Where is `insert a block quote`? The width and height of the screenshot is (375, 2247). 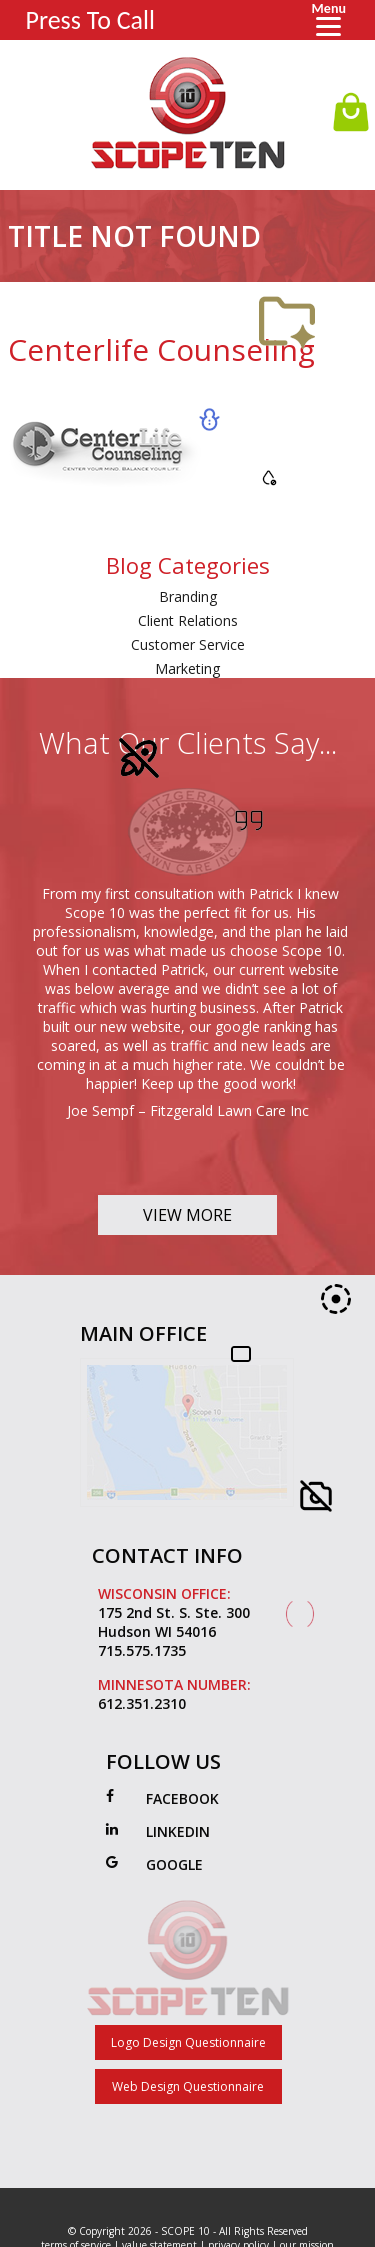 insert a block quote is located at coordinates (249, 820).